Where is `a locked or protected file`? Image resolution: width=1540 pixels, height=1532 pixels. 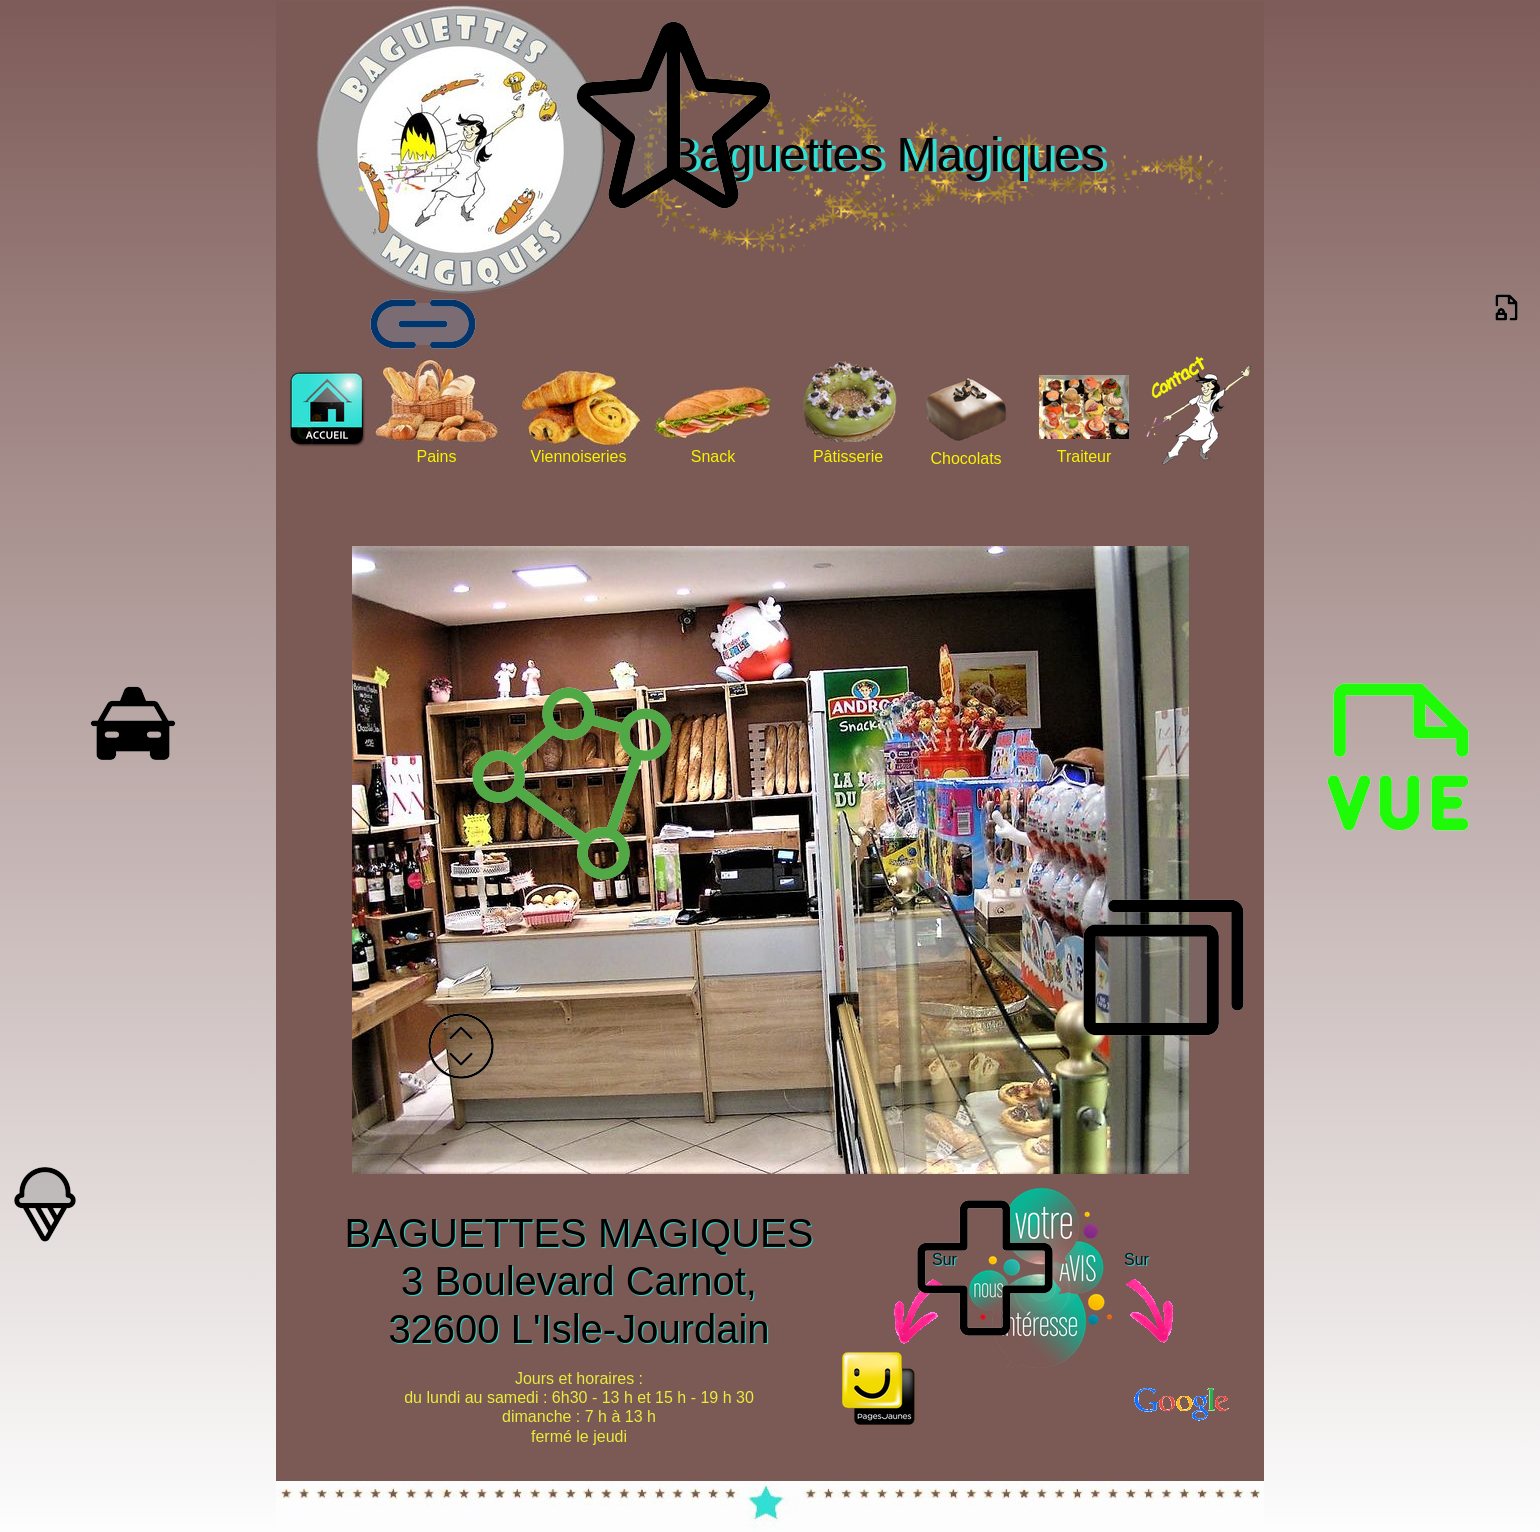 a locked or protected file is located at coordinates (1506, 307).